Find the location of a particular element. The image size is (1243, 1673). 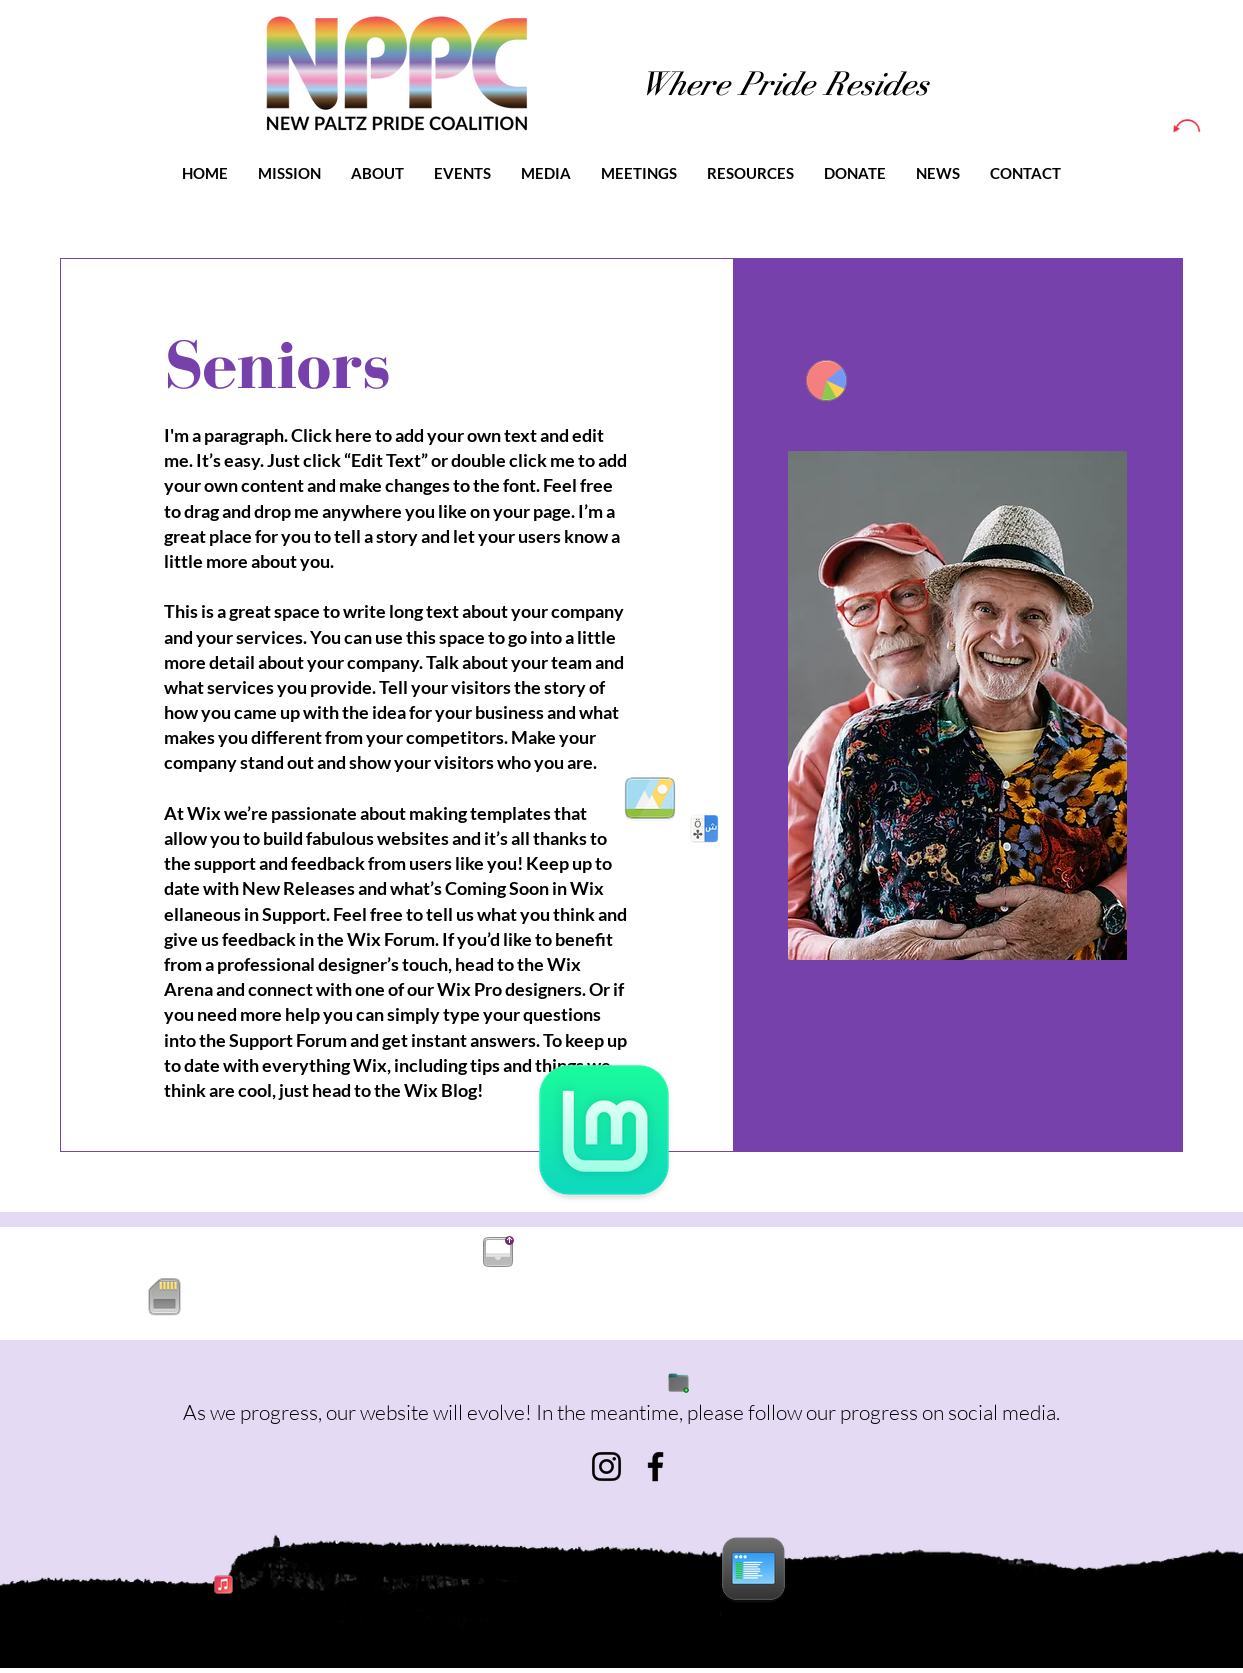

open system startup preferences is located at coordinates (753, 1568).